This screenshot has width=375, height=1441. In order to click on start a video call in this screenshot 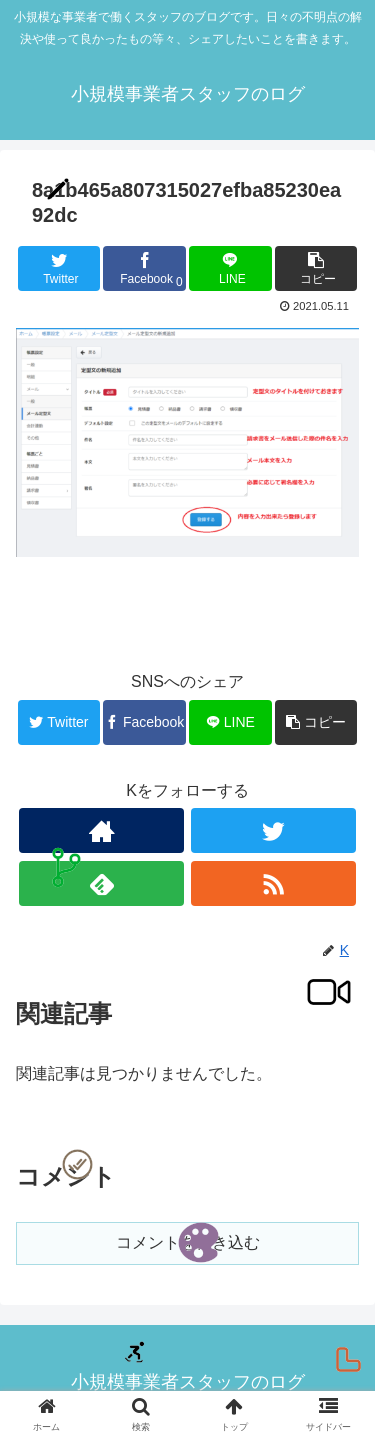, I will do `click(329, 992)`.